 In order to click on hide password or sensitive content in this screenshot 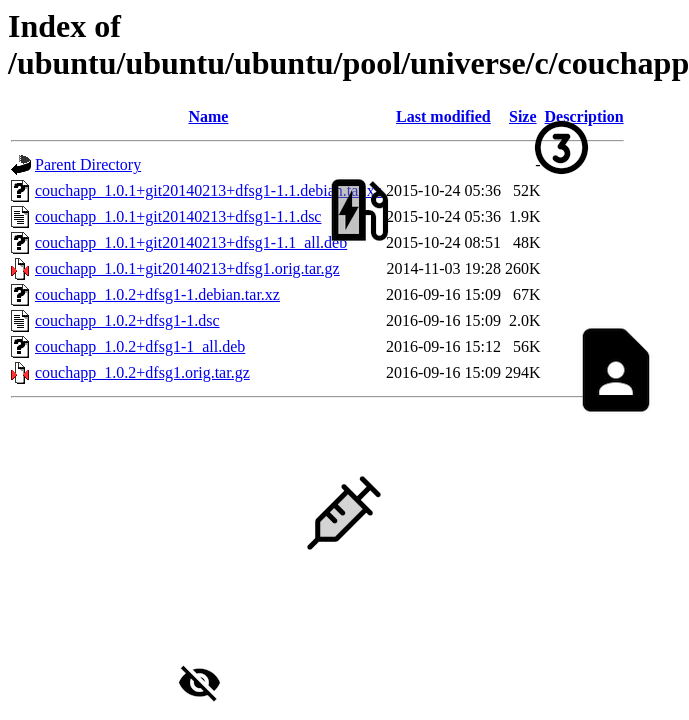, I will do `click(199, 683)`.